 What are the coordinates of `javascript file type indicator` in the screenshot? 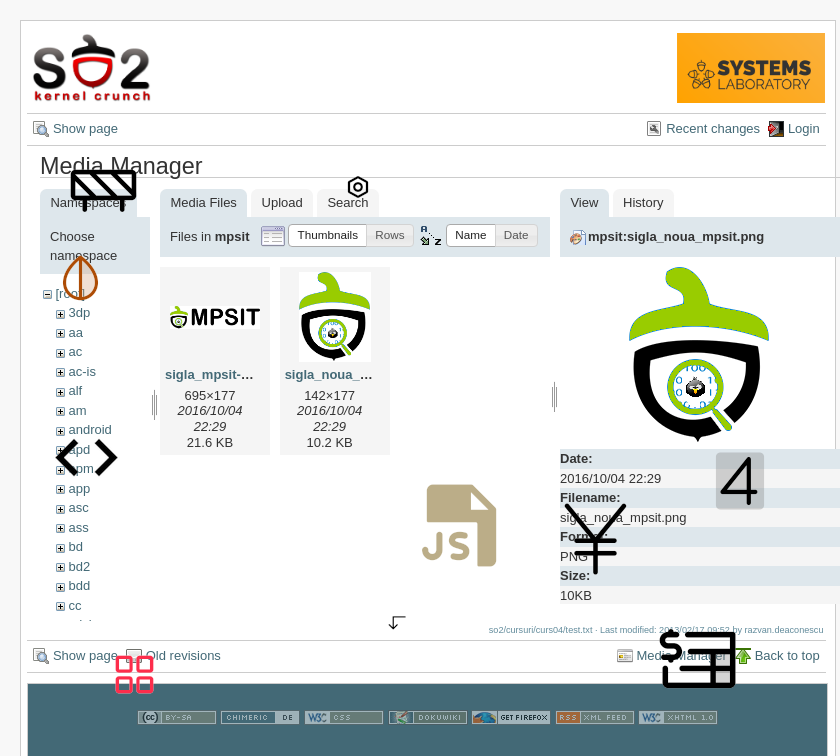 It's located at (461, 525).